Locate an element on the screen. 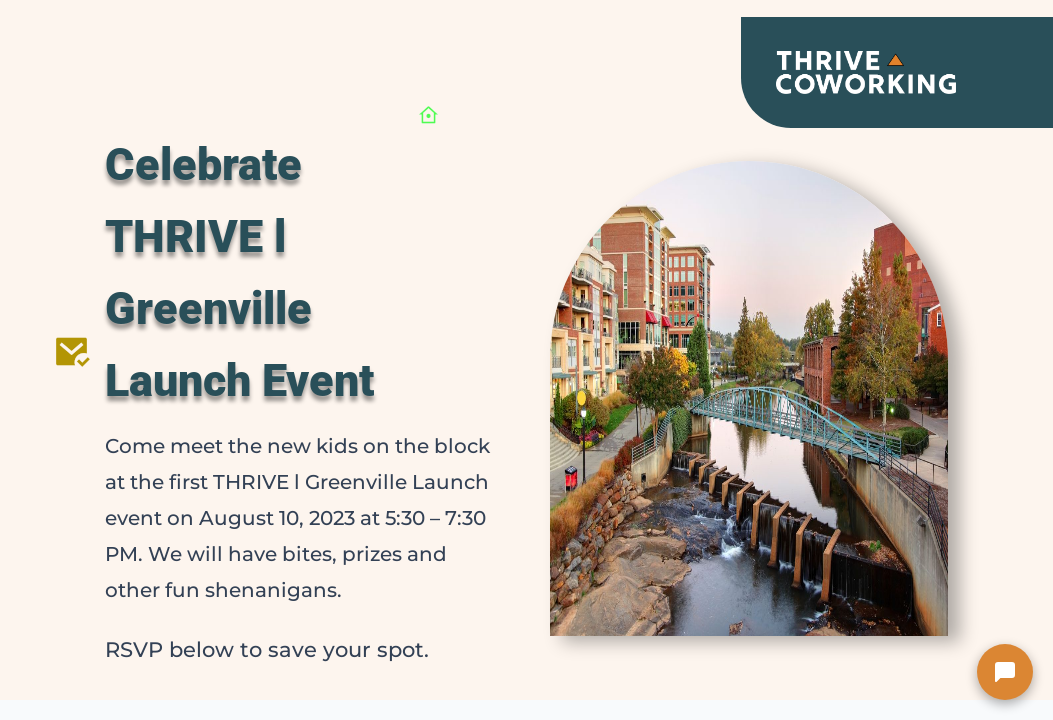 This screenshot has height=720, width=1053. navigate to home screen is located at coordinates (428, 115).